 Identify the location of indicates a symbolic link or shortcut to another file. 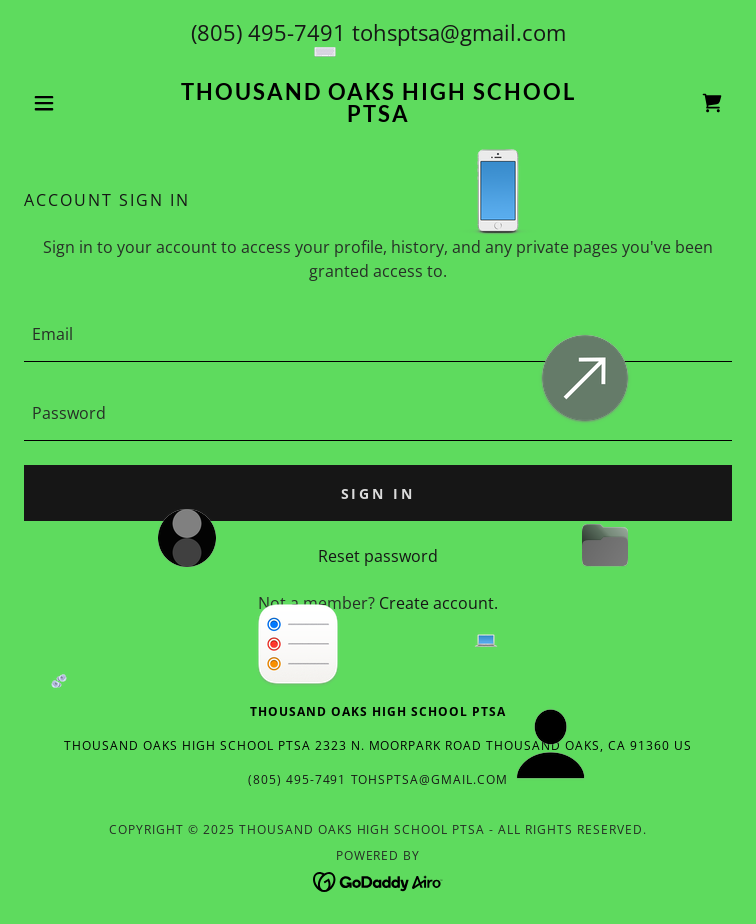
(585, 378).